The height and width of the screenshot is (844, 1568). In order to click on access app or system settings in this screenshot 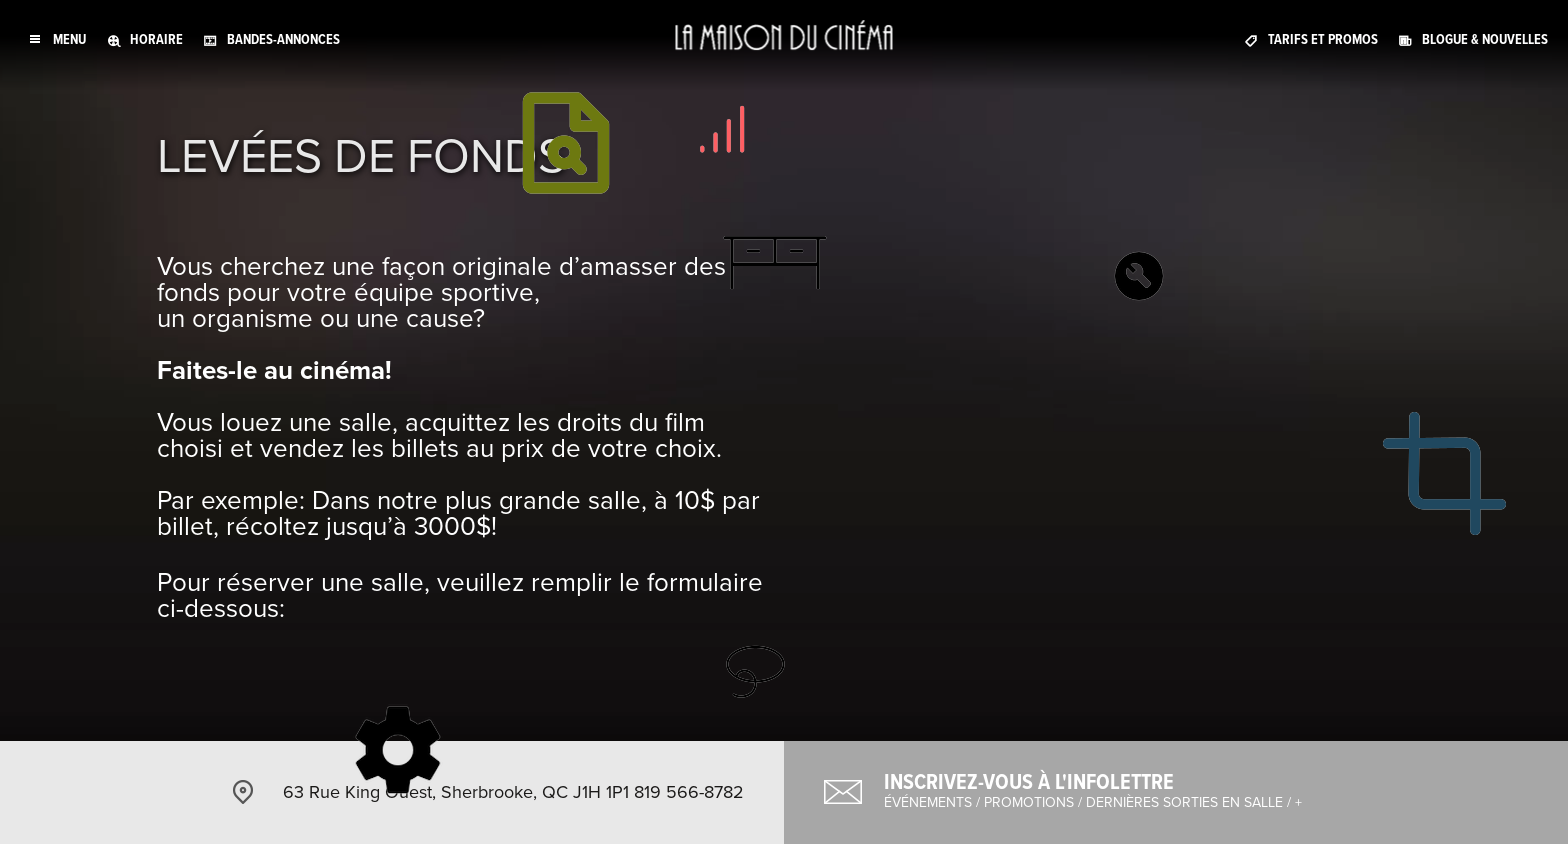, I will do `click(398, 750)`.